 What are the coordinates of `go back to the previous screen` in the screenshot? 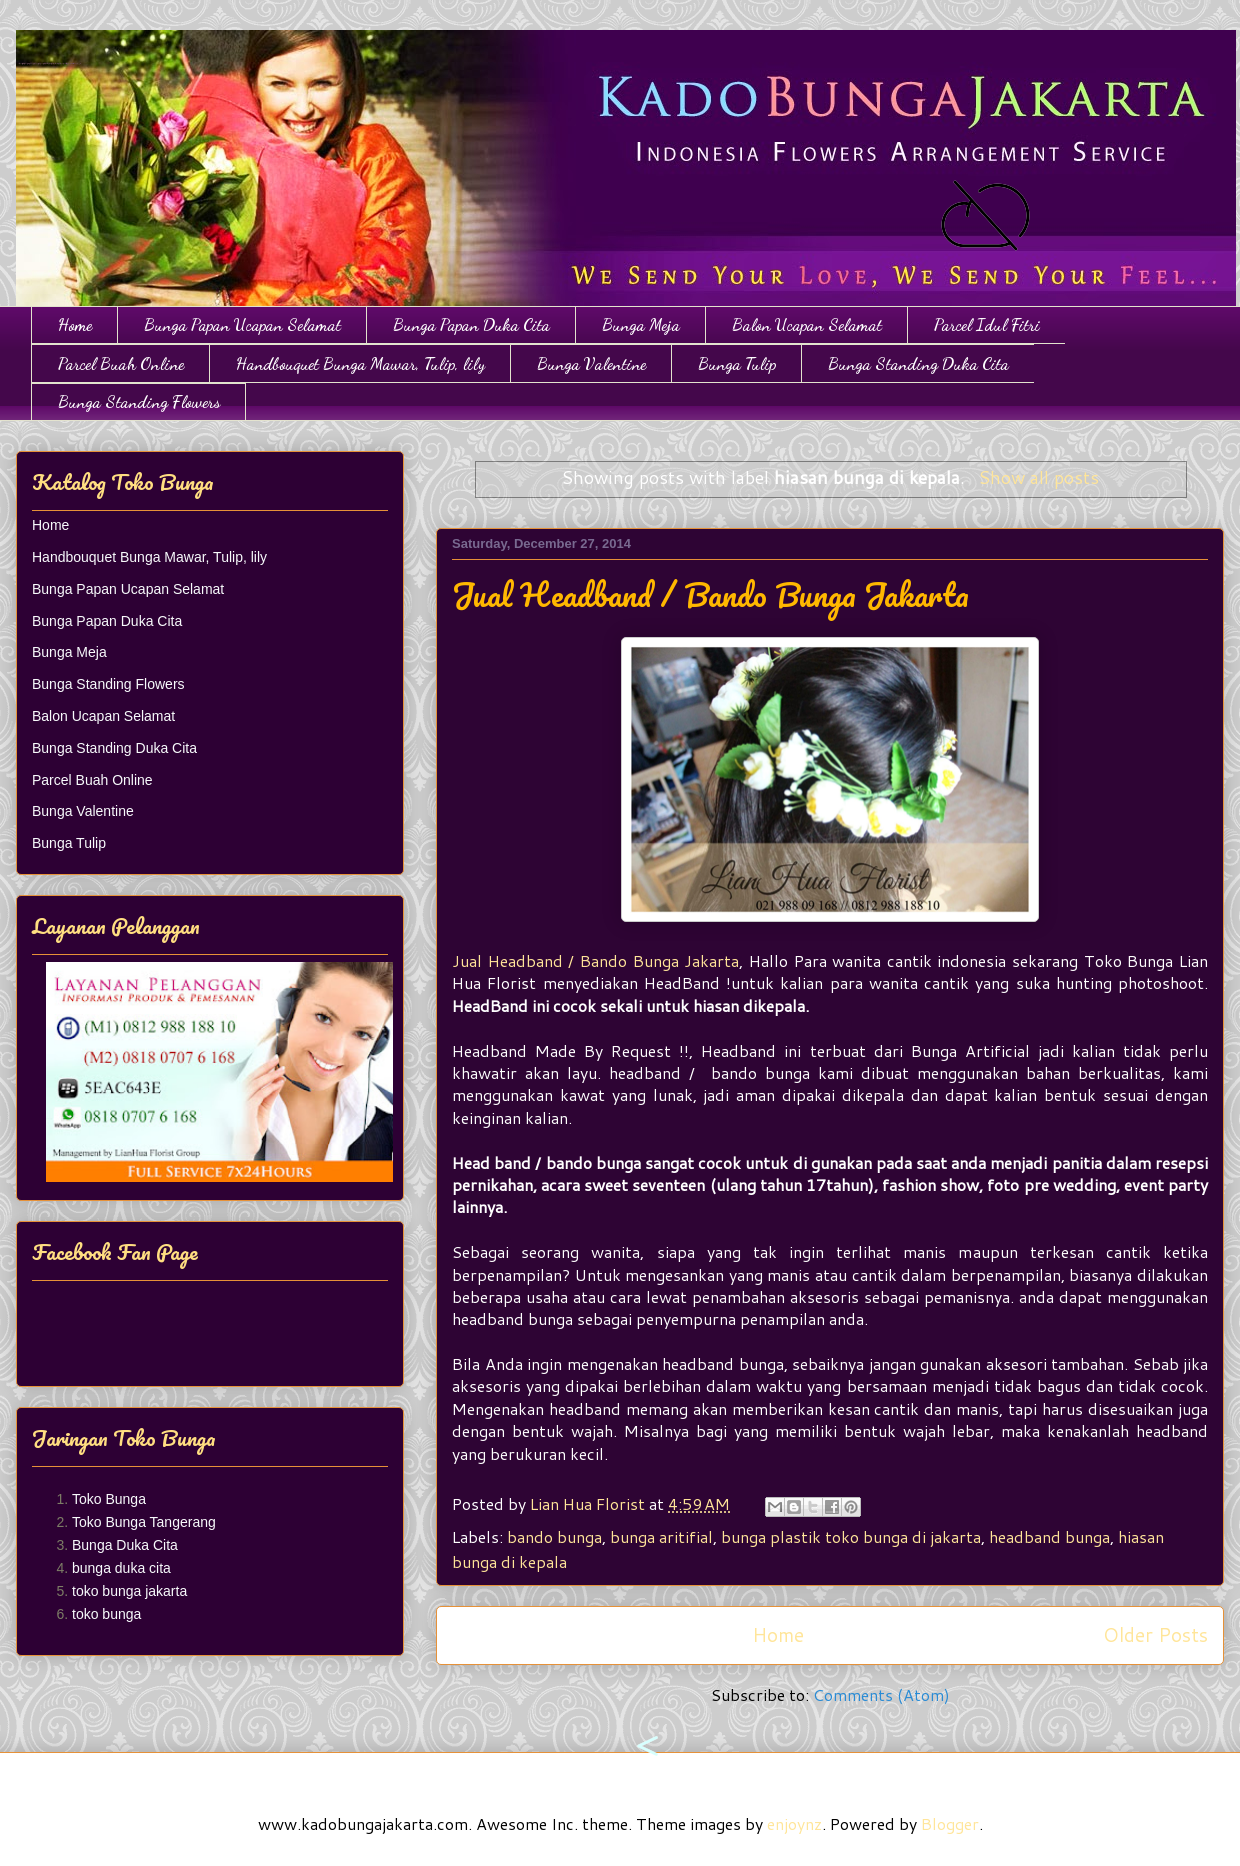 It's located at (648, 1746).